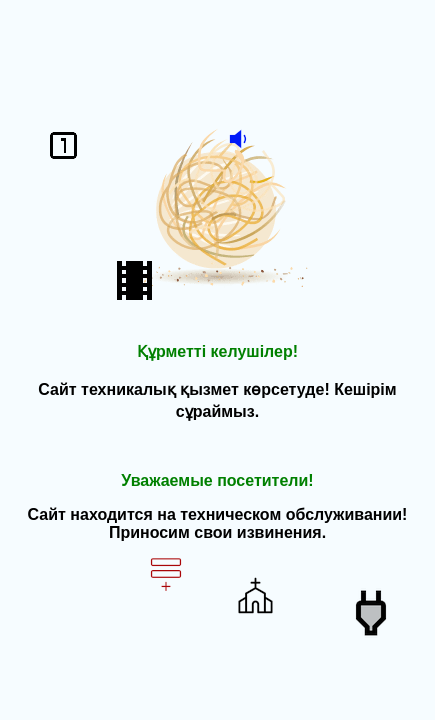 The width and height of the screenshot is (435, 720). Describe the element at coordinates (166, 572) in the screenshot. I see `add a new row at the bottom` at that location.